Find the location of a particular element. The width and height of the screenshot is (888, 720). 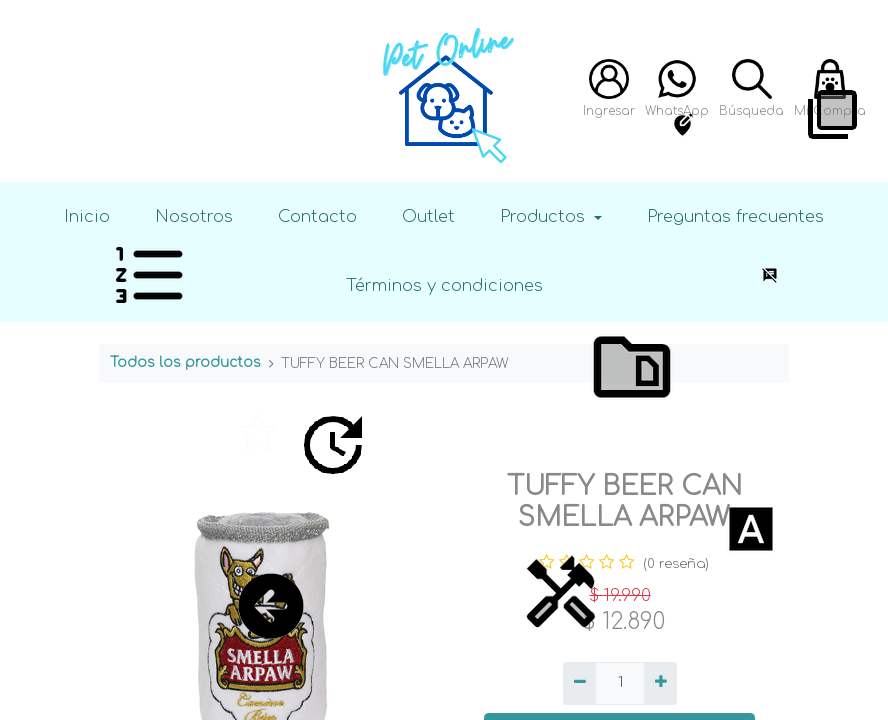

access tools and settings is located at coordinates (561, 593).